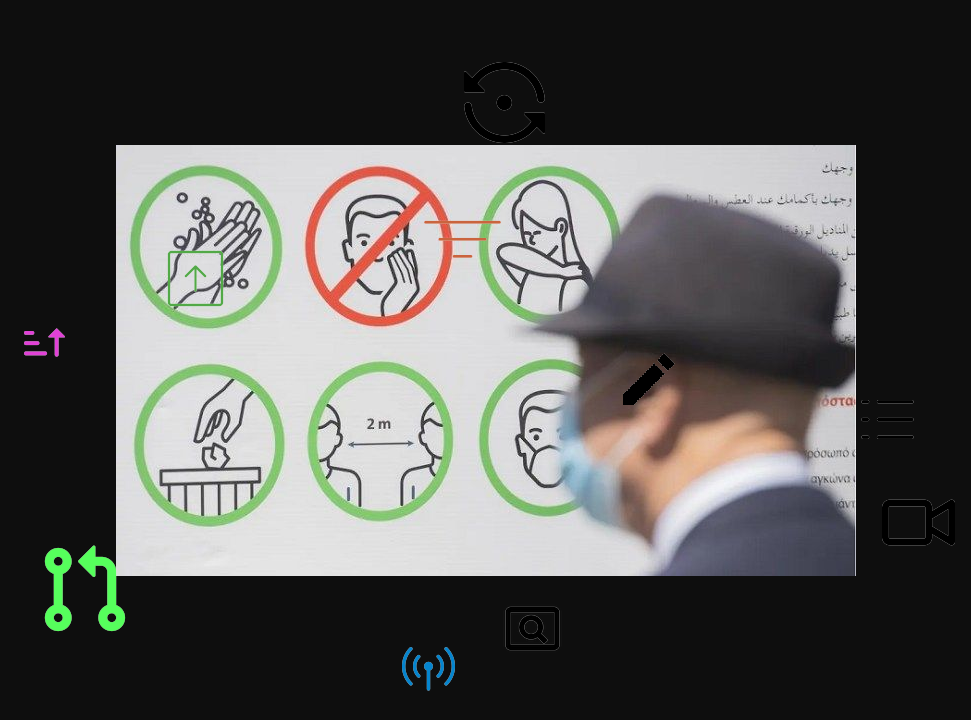  Describe the element at coordinates (83, 589) in the screenshot. I see `create or view a git pull request` at that location.